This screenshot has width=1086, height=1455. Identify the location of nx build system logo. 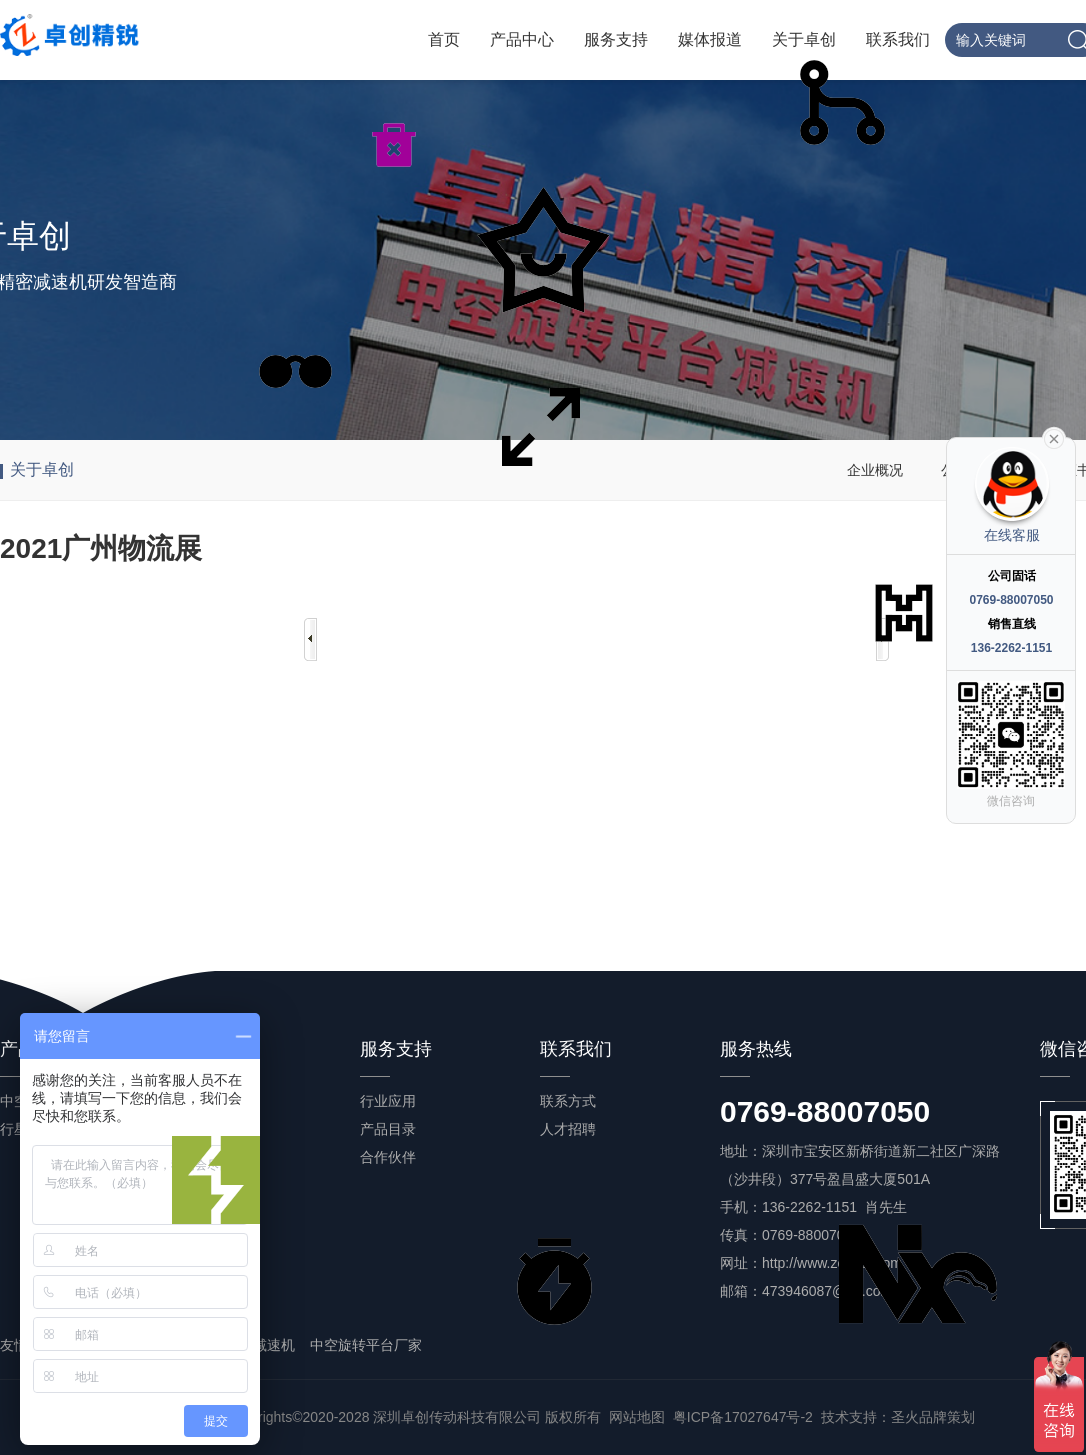
(918, 1274).